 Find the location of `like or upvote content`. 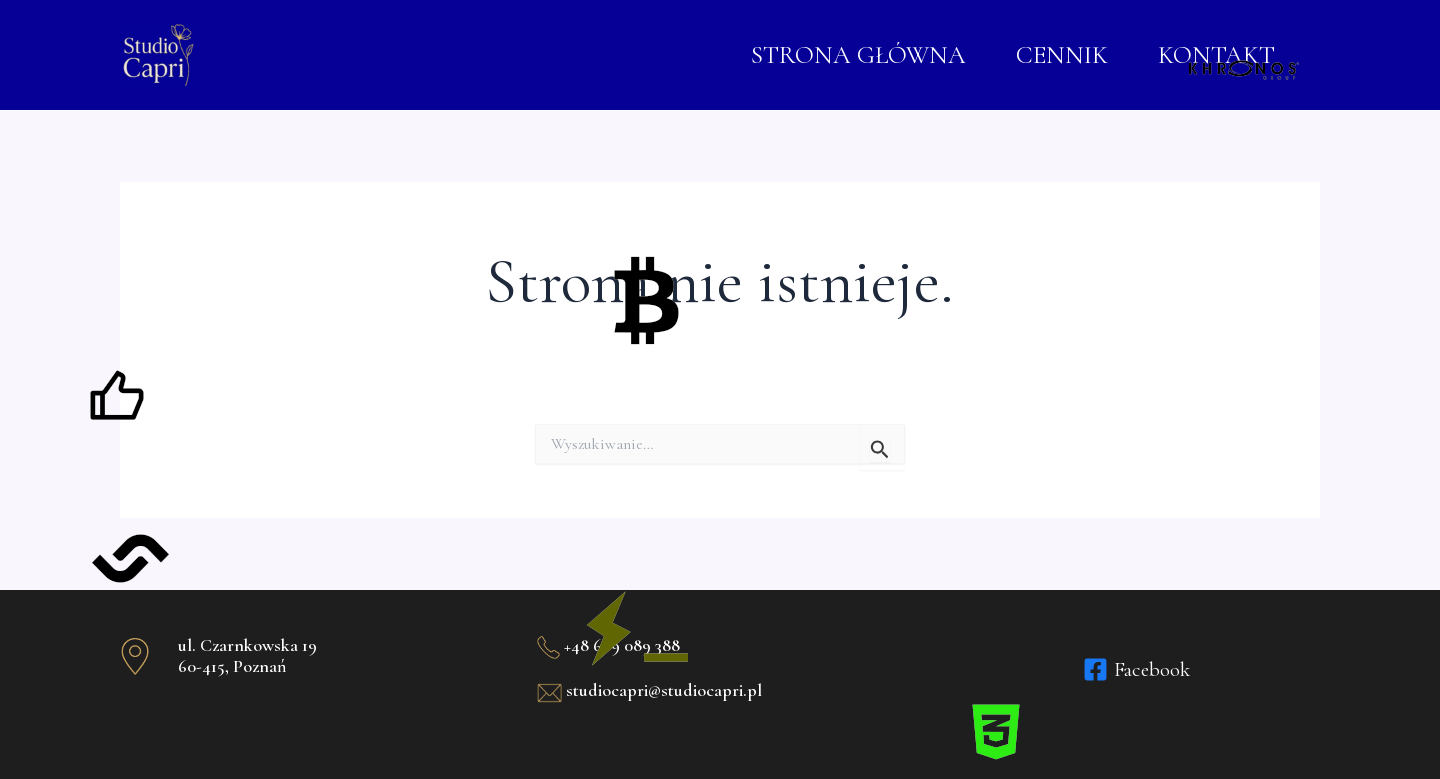

like or upvote content is located at coordinates (117, 398).